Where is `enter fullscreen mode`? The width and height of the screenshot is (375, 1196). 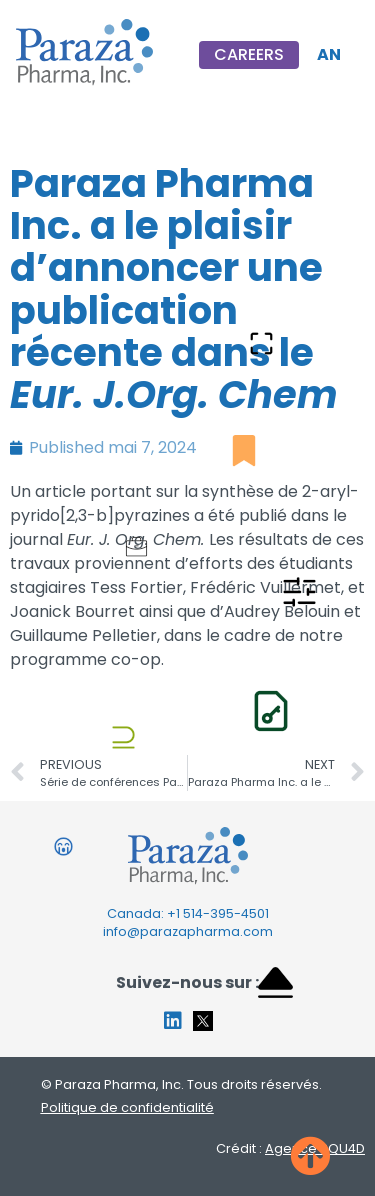 enter fullscreen mode is located at coordinates (261, 343).